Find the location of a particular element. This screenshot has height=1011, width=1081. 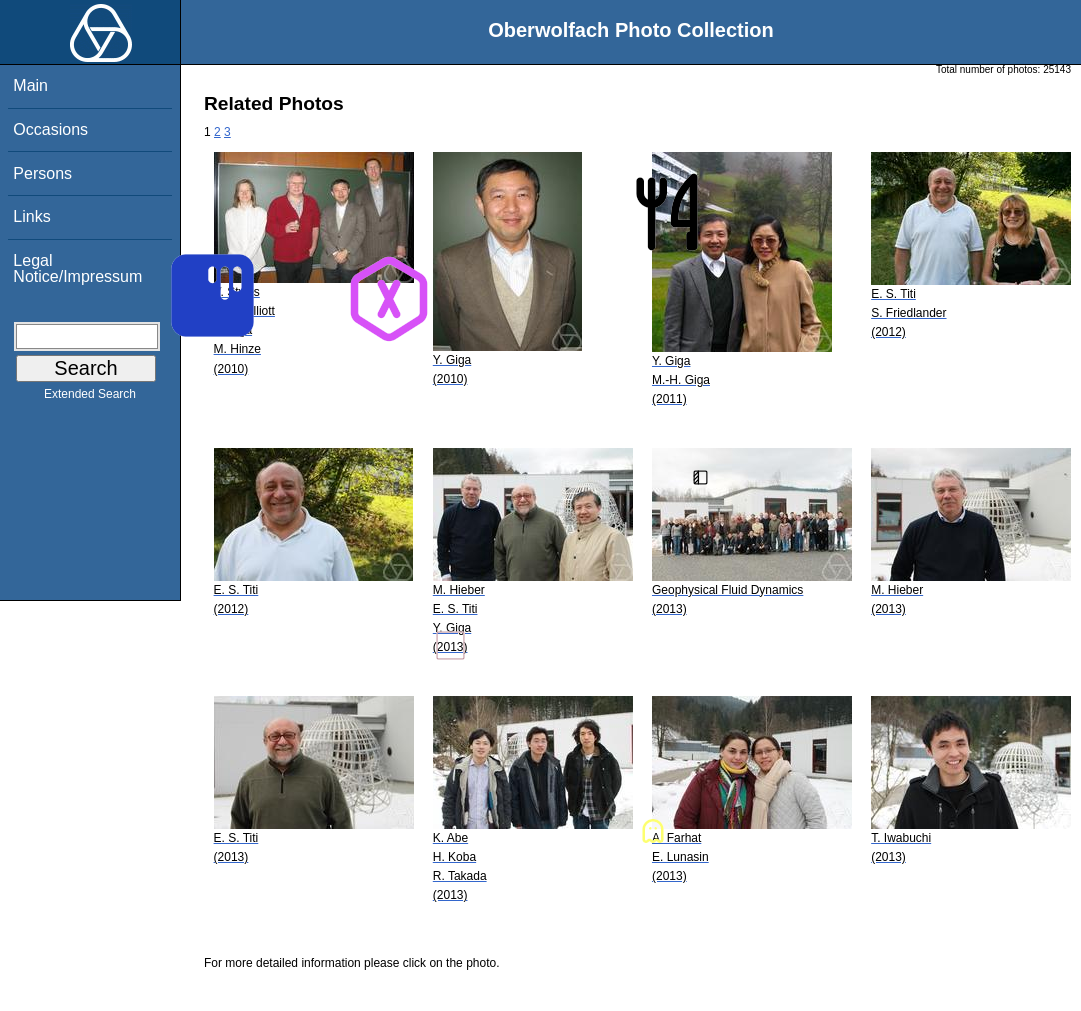

stop media playback is located at coordinates (450, 645).